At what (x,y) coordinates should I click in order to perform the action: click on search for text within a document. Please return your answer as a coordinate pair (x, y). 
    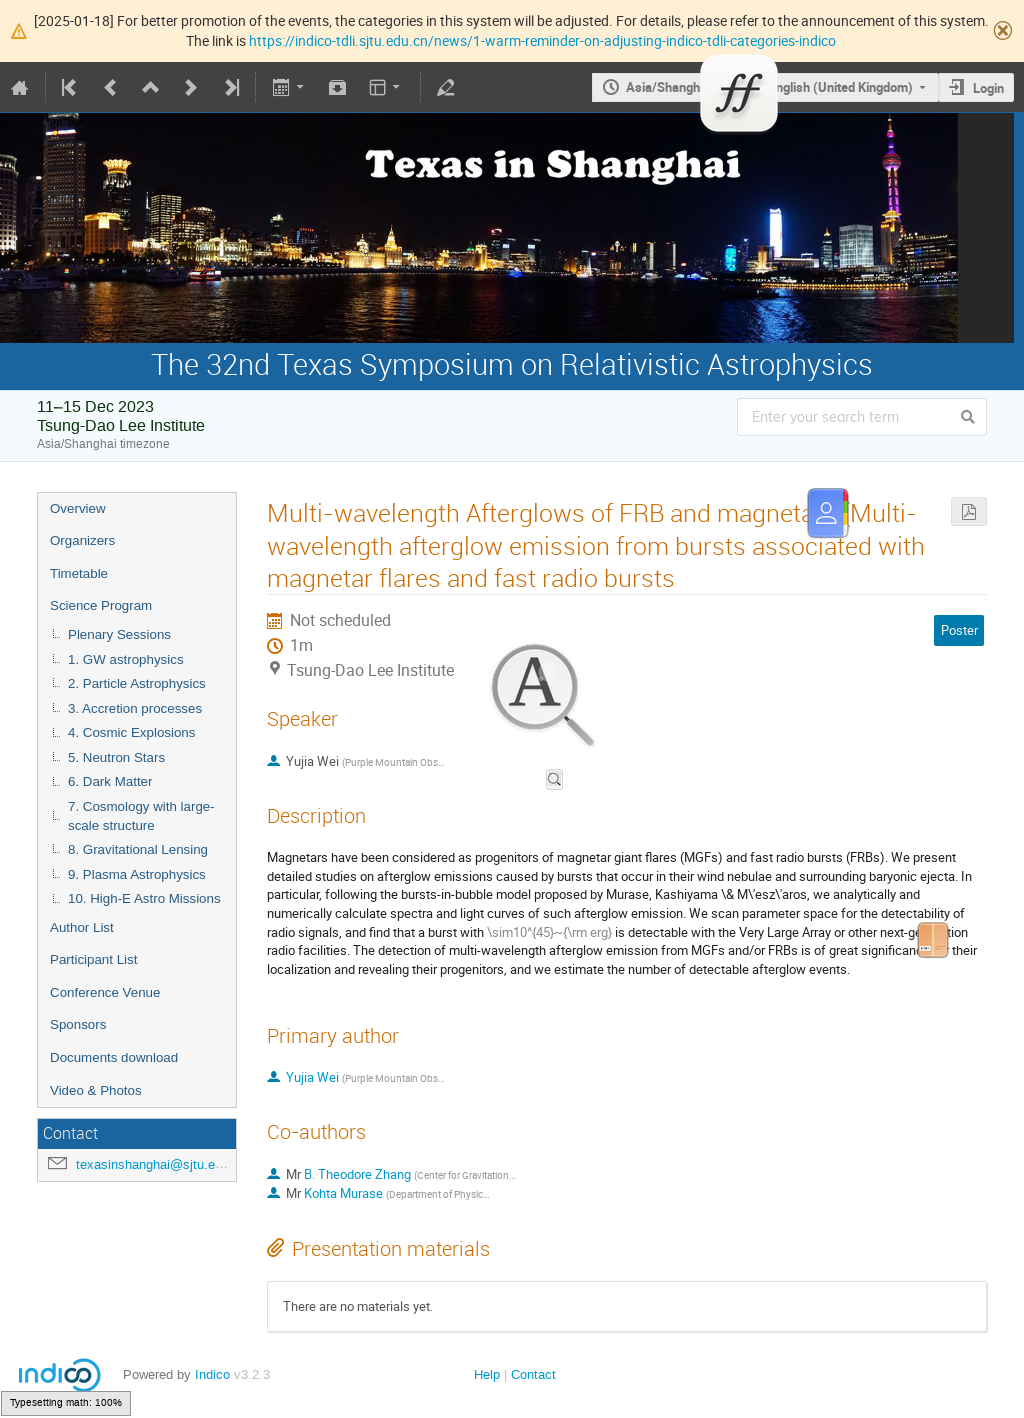
    Looking at the image, I should click on (542, 694).